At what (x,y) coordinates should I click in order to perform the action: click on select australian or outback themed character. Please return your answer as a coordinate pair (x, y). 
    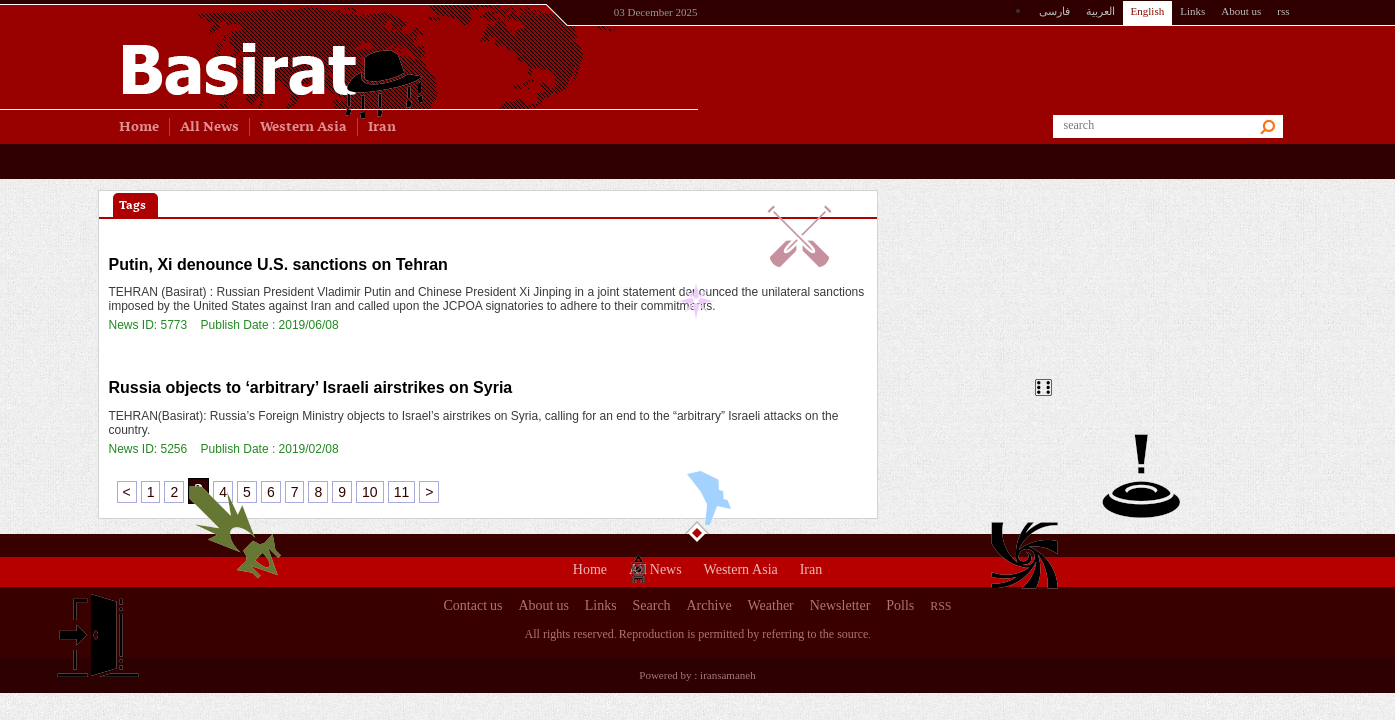
    Looking at the image, I should click on (384, 84).